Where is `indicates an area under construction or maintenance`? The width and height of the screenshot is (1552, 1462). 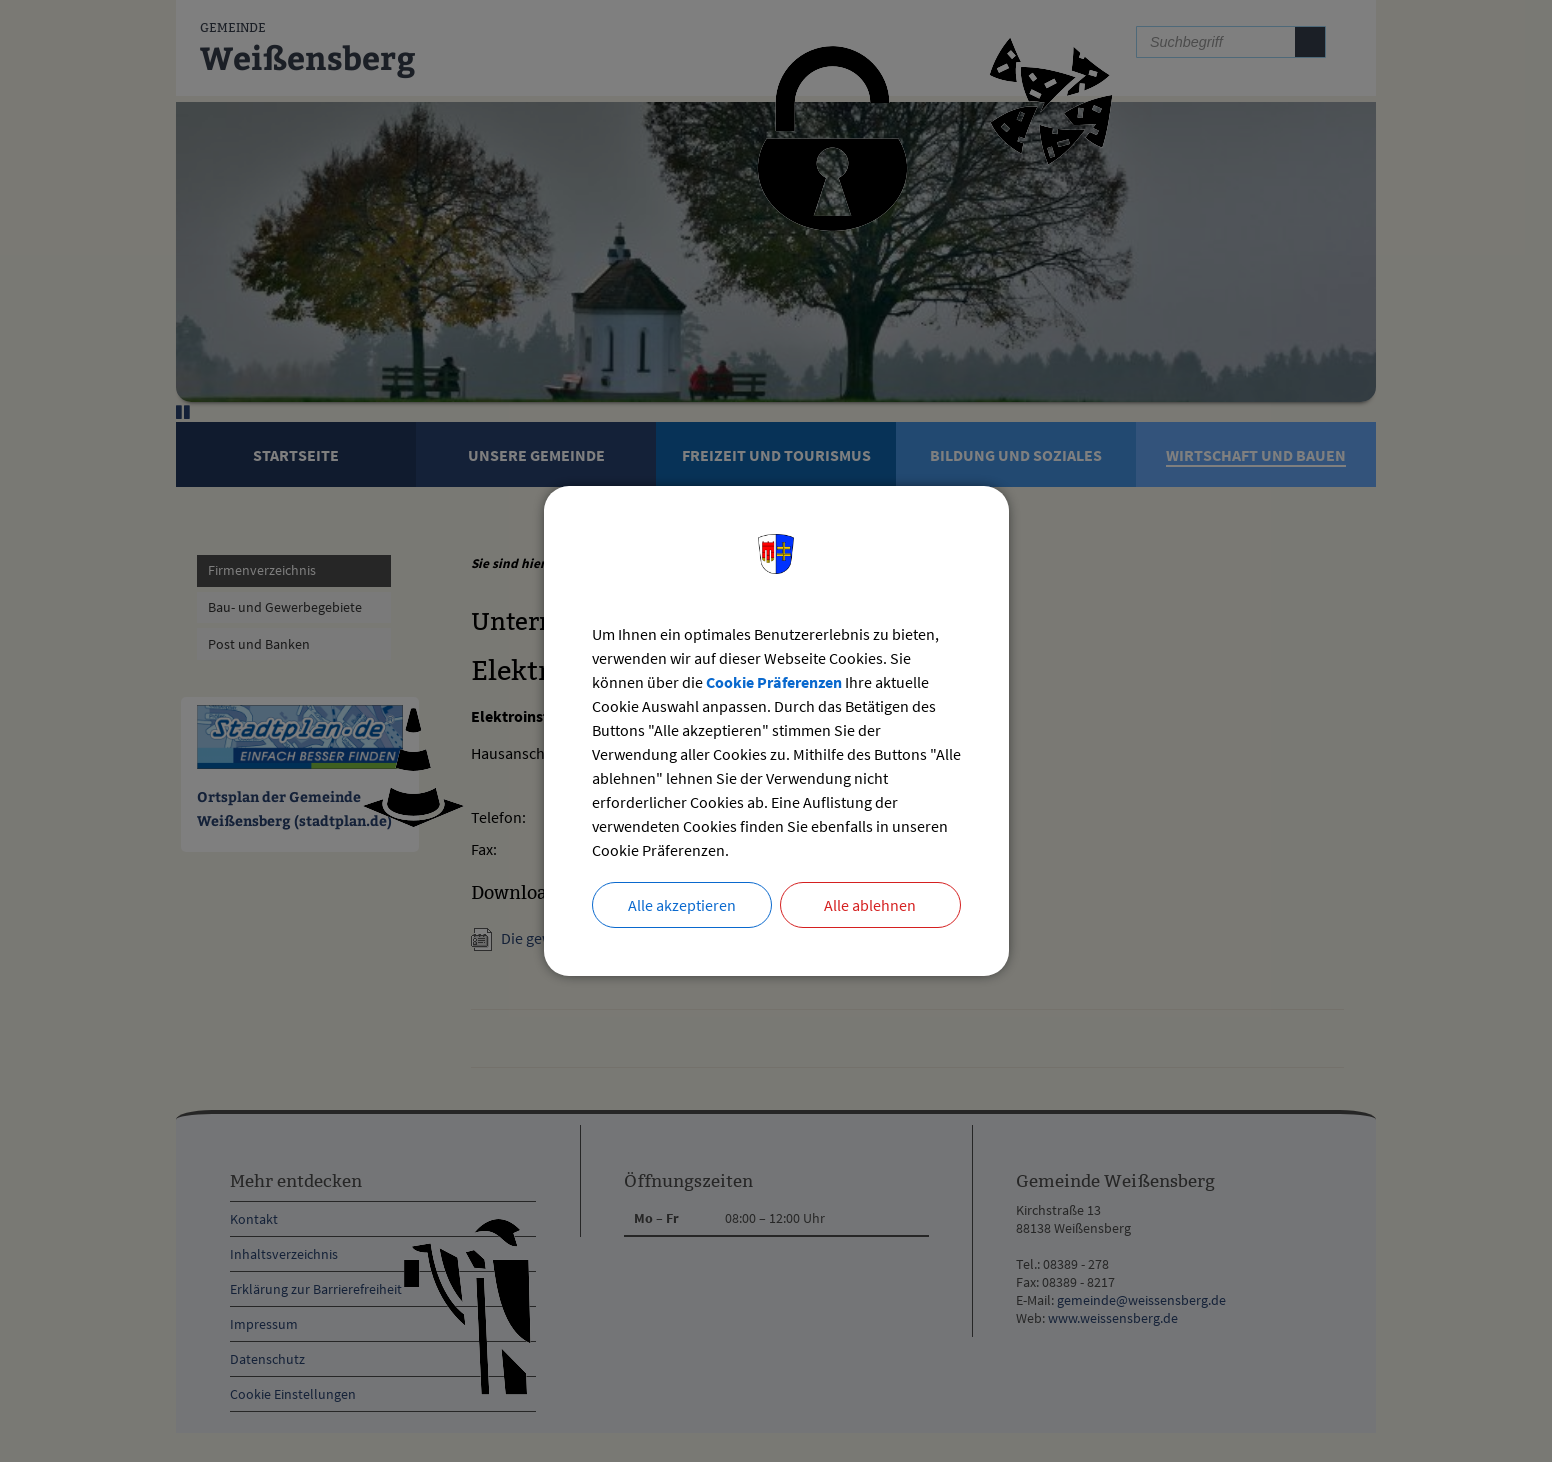 indicates an area under construction or maintenance is located at coordinates (413, 767).